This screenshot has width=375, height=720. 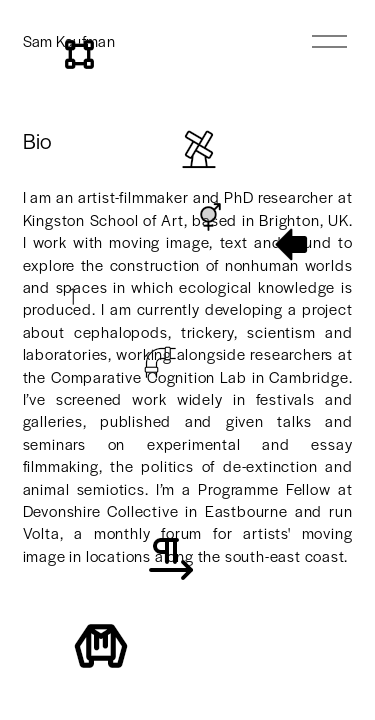 What do you see at coordinates (171, 558) in the screenshot?
I see `move paragraph to the right` at bounding box center [171, 558].